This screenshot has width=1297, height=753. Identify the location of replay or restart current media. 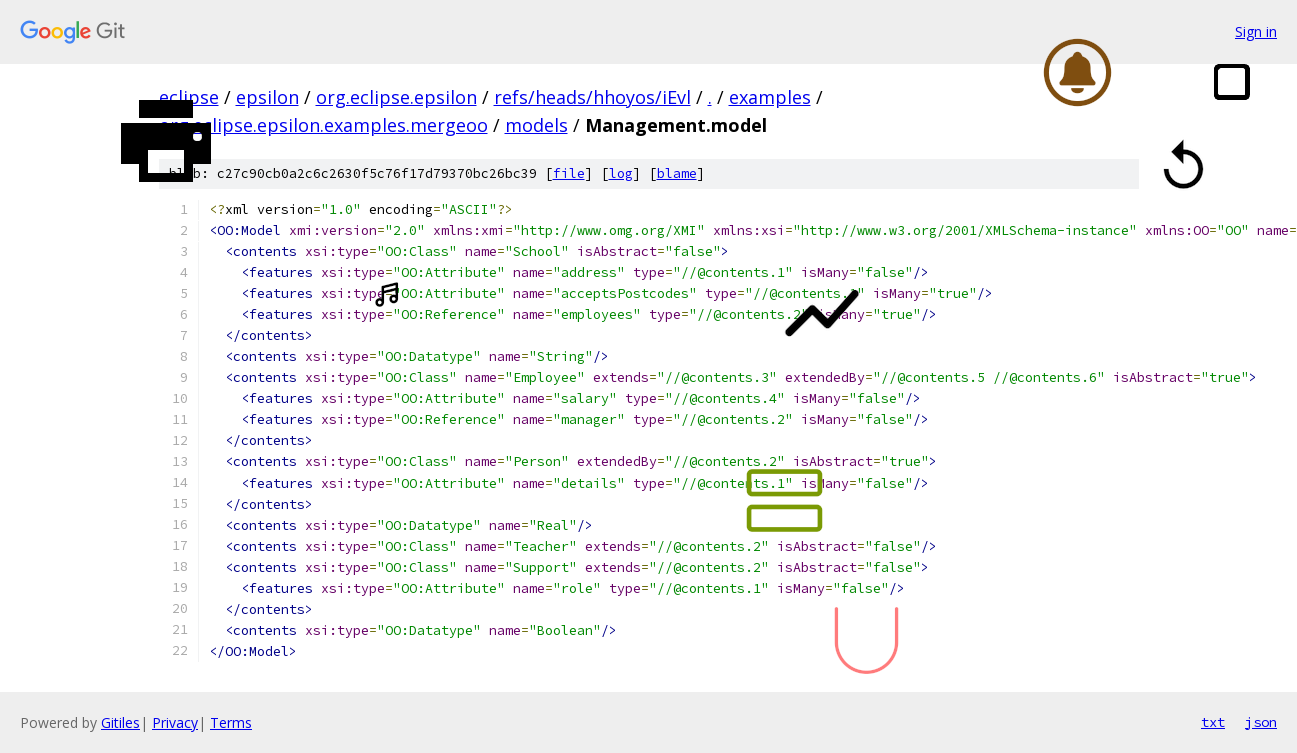
(1183, 166).